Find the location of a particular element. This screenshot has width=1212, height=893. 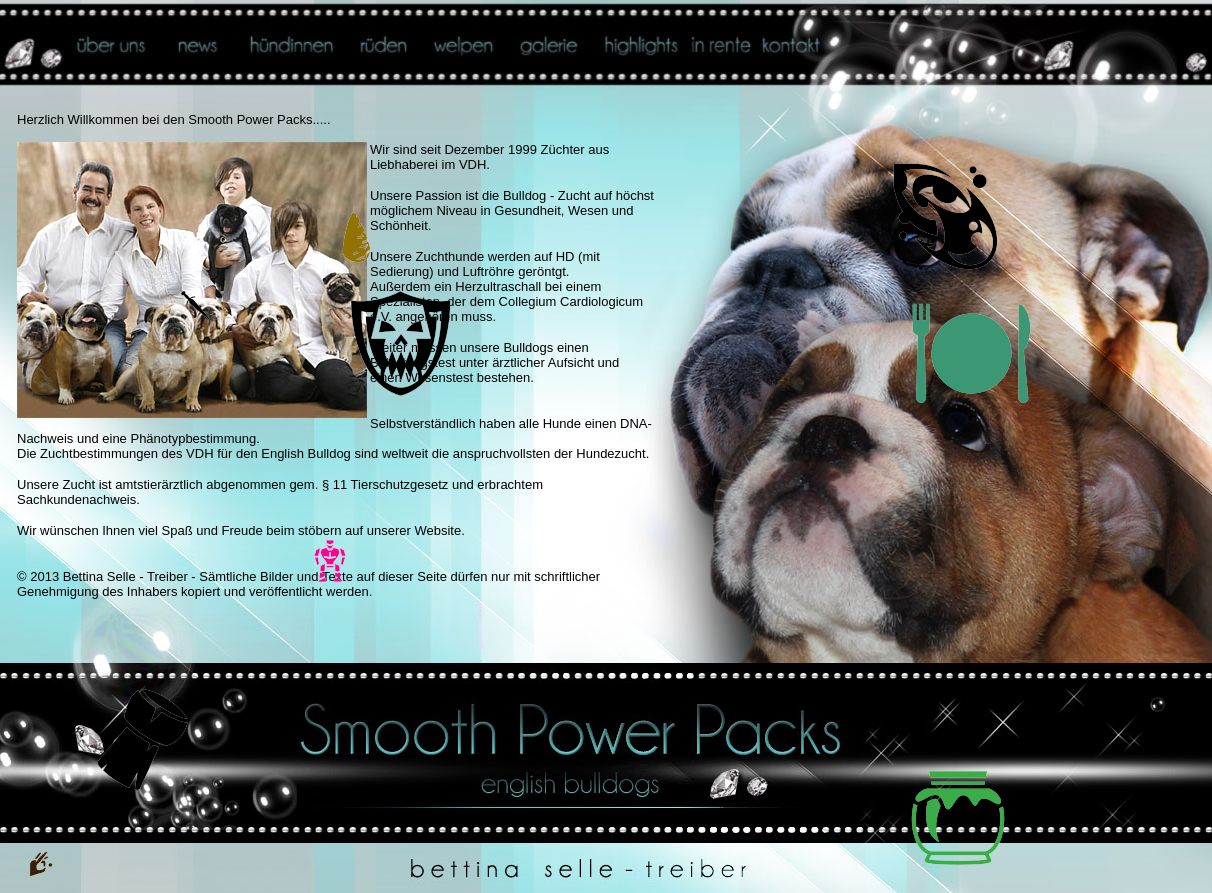

indicates a security threat or danger warning is located at coordinates (400, 343).